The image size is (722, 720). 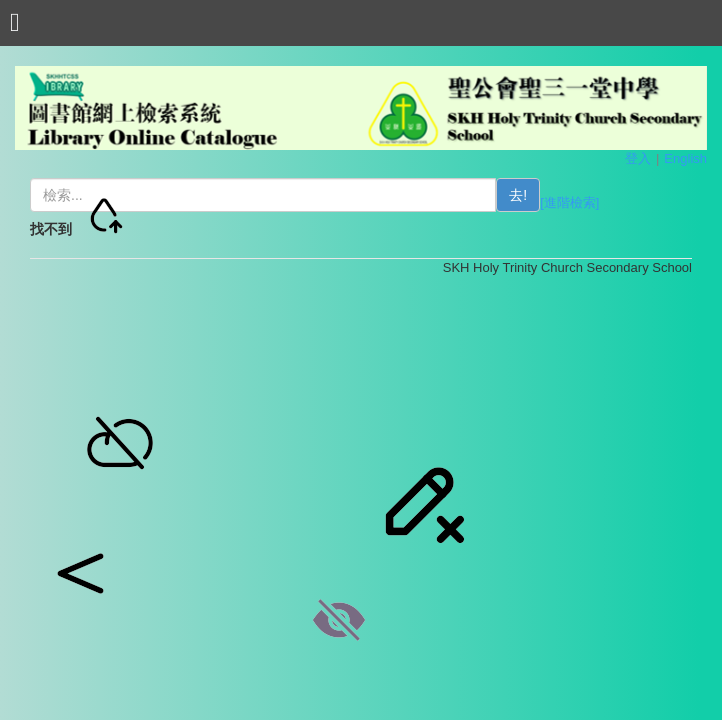 I want to click on indicates cloud sync is disabled, so click(x=120, y=443).